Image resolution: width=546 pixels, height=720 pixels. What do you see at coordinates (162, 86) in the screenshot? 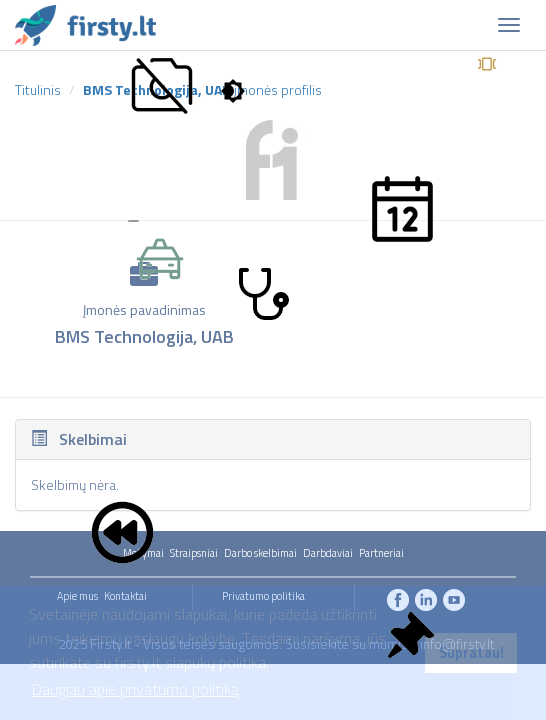
I see `camera access is disabled` at bounding box center [162, 86].